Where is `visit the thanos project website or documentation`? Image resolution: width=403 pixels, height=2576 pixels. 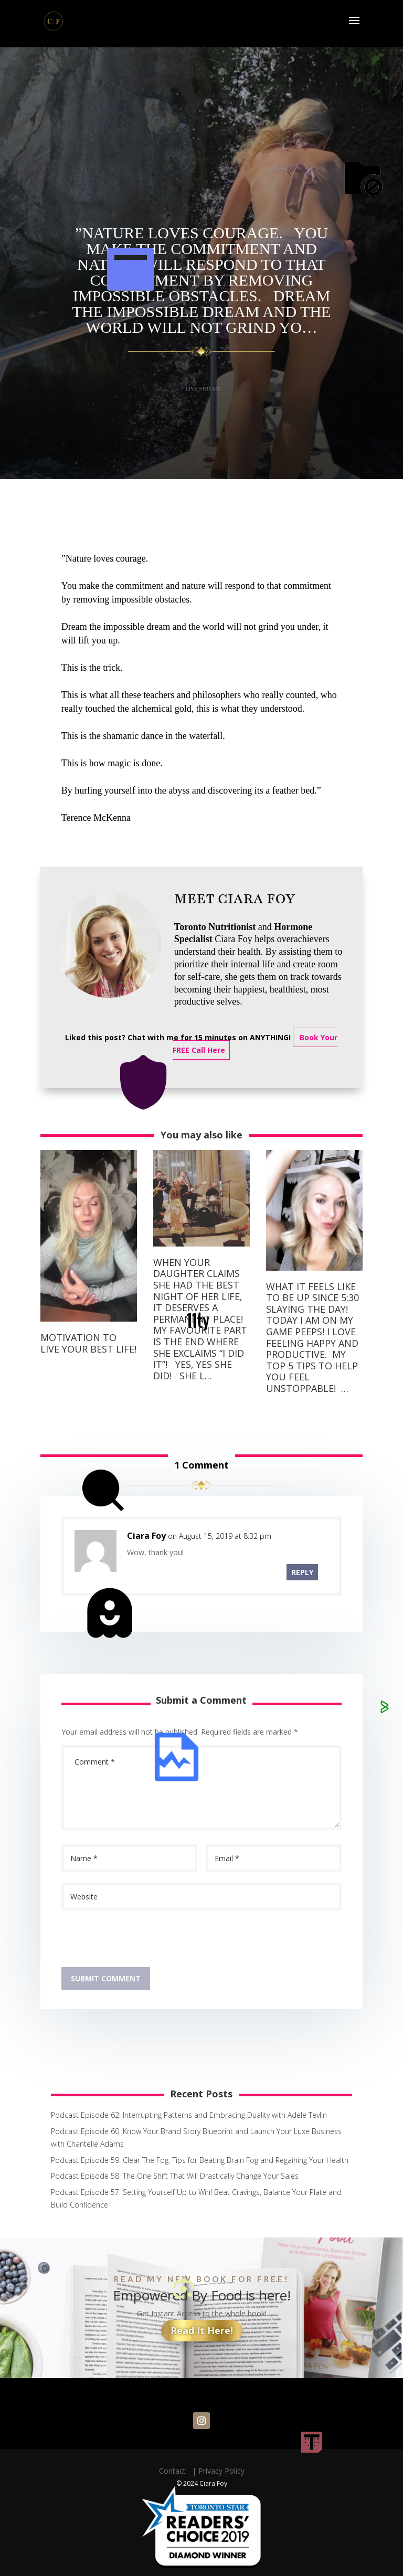 visit the thanos project website or documentation is located at coordinates (312, 2442).